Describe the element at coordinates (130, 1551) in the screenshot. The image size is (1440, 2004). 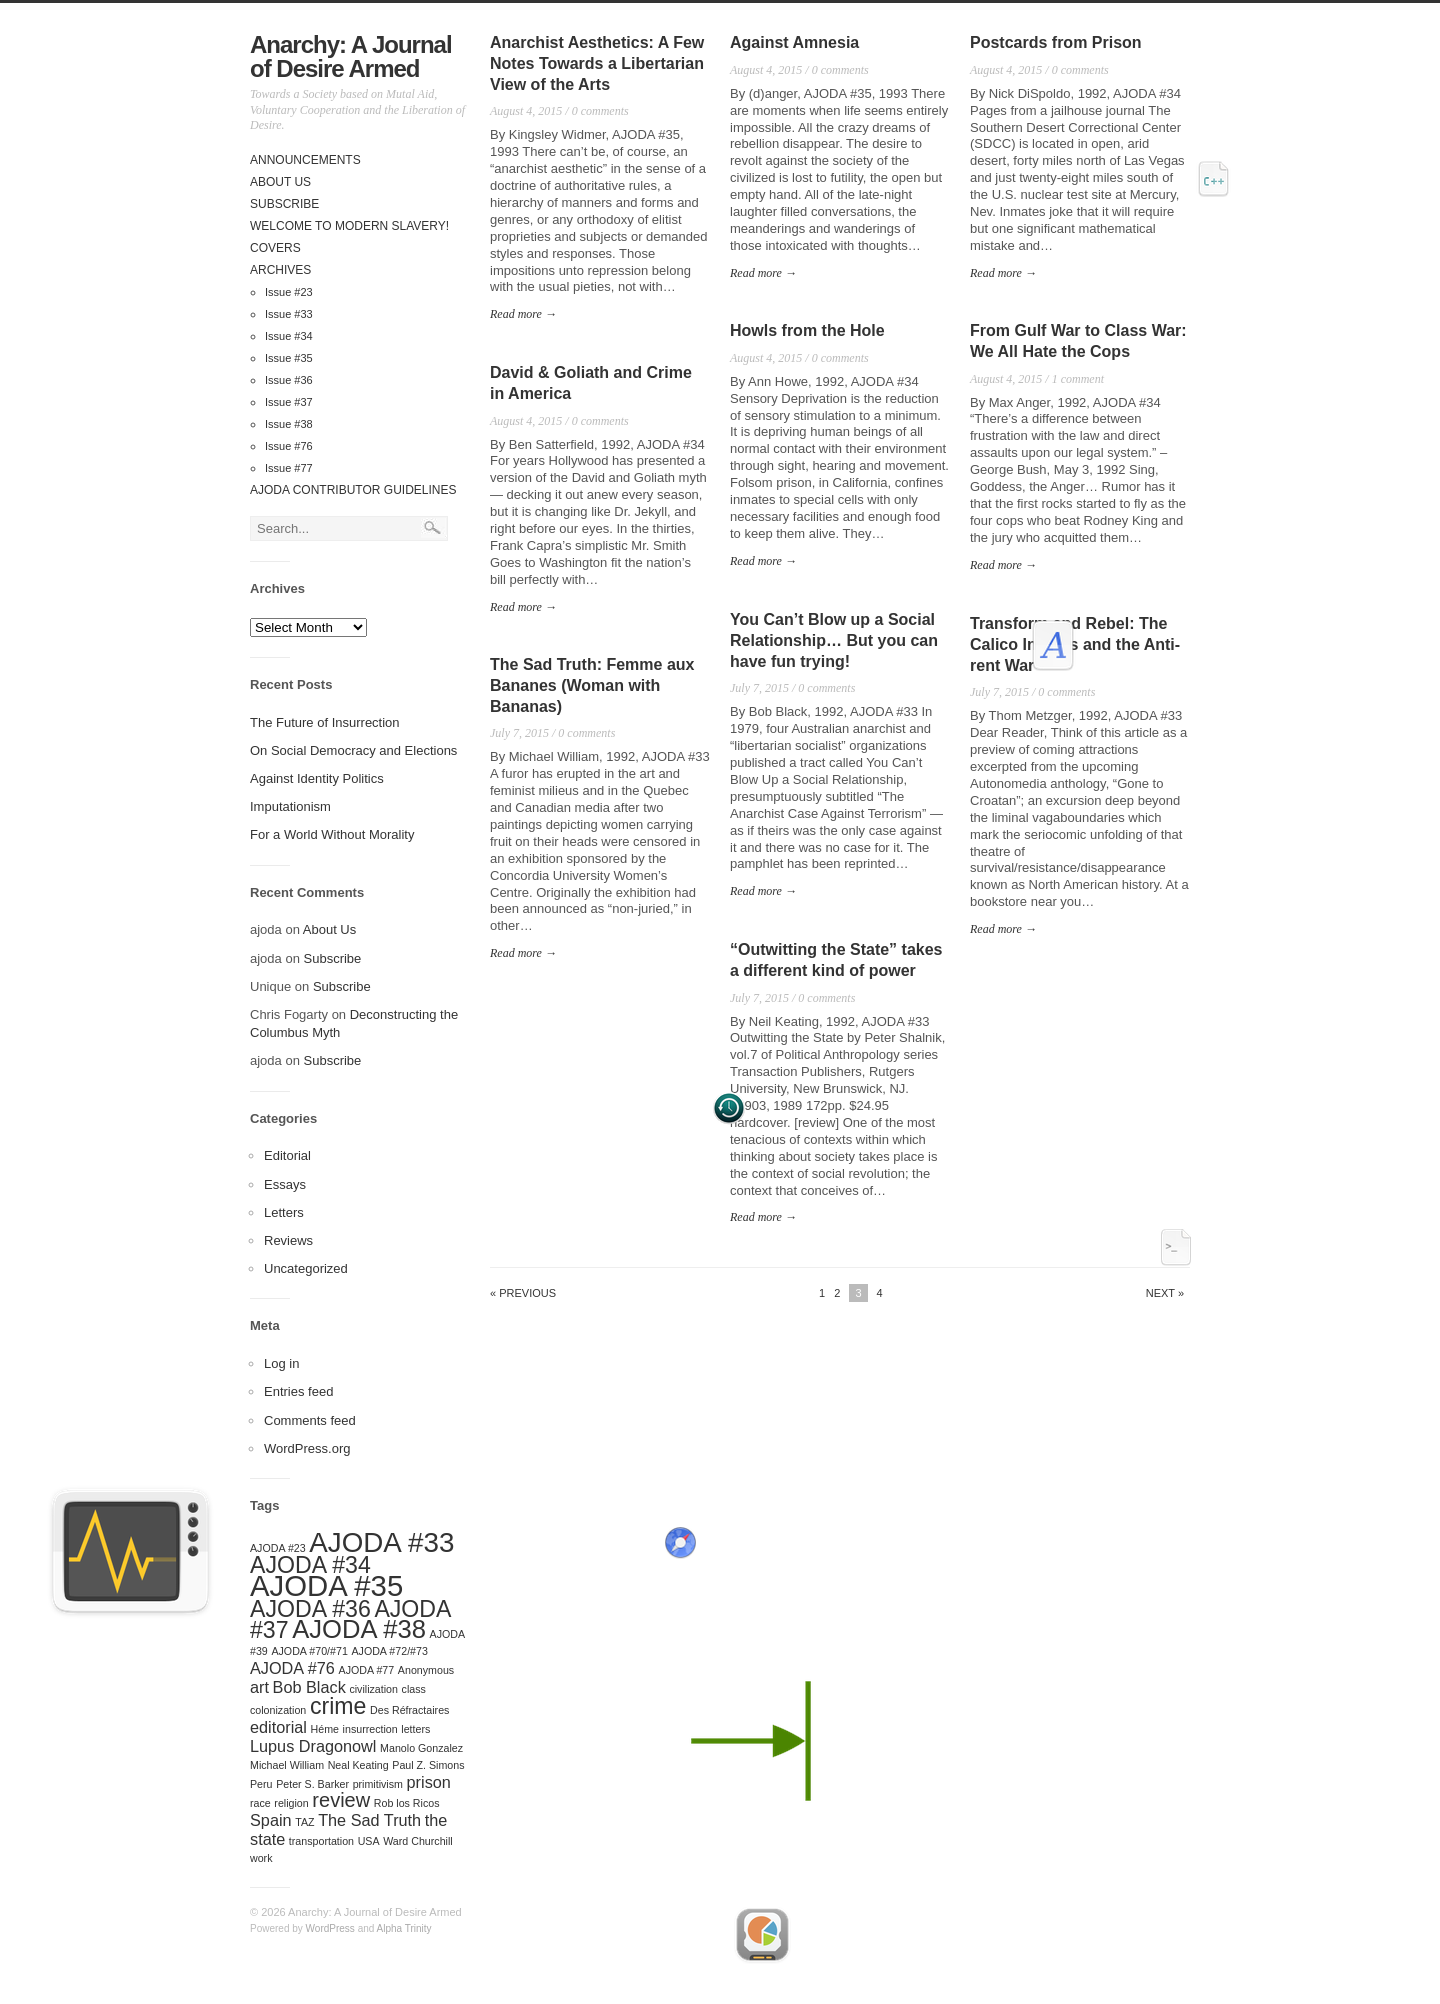
I see `open system monitor application` at that location.